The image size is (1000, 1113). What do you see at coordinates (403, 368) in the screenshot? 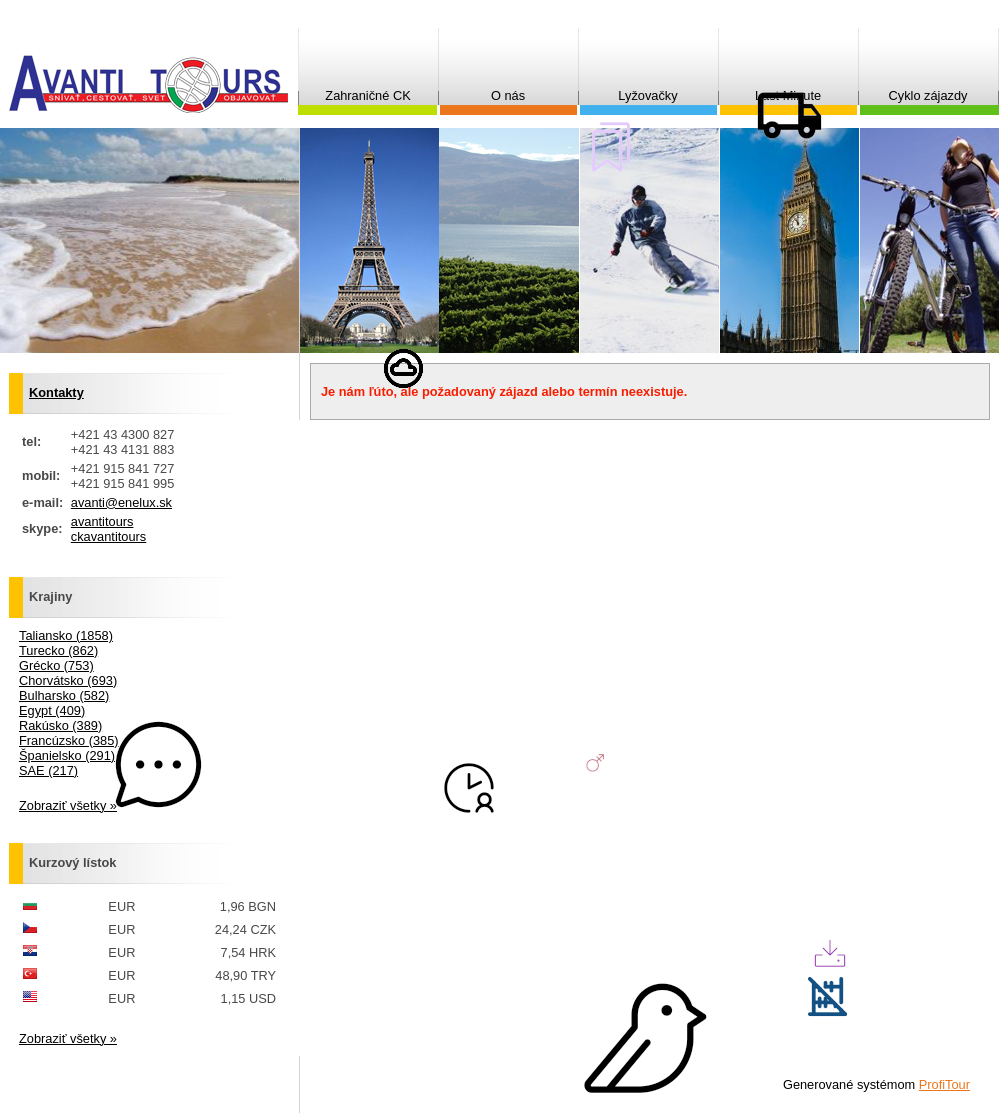
I see `access cloud storage` at bounding box center [403, 368].